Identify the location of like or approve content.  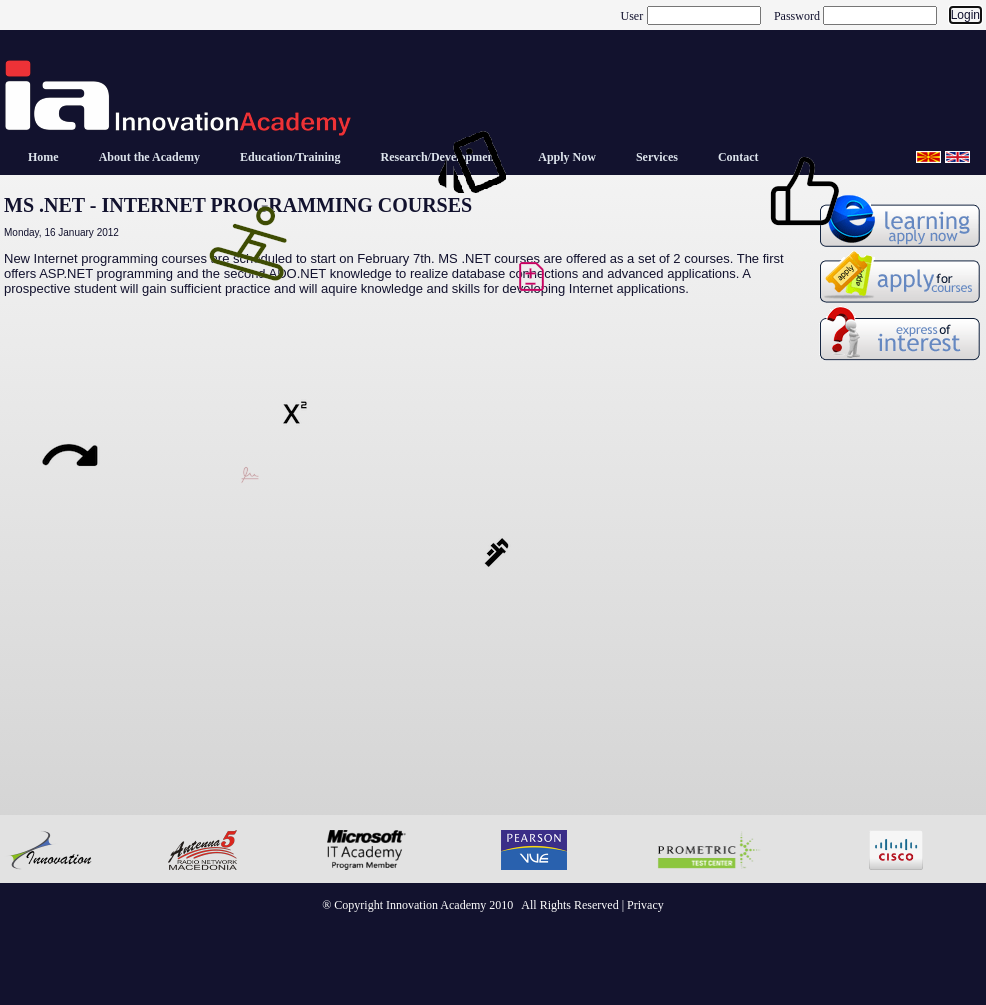
(805, 191).